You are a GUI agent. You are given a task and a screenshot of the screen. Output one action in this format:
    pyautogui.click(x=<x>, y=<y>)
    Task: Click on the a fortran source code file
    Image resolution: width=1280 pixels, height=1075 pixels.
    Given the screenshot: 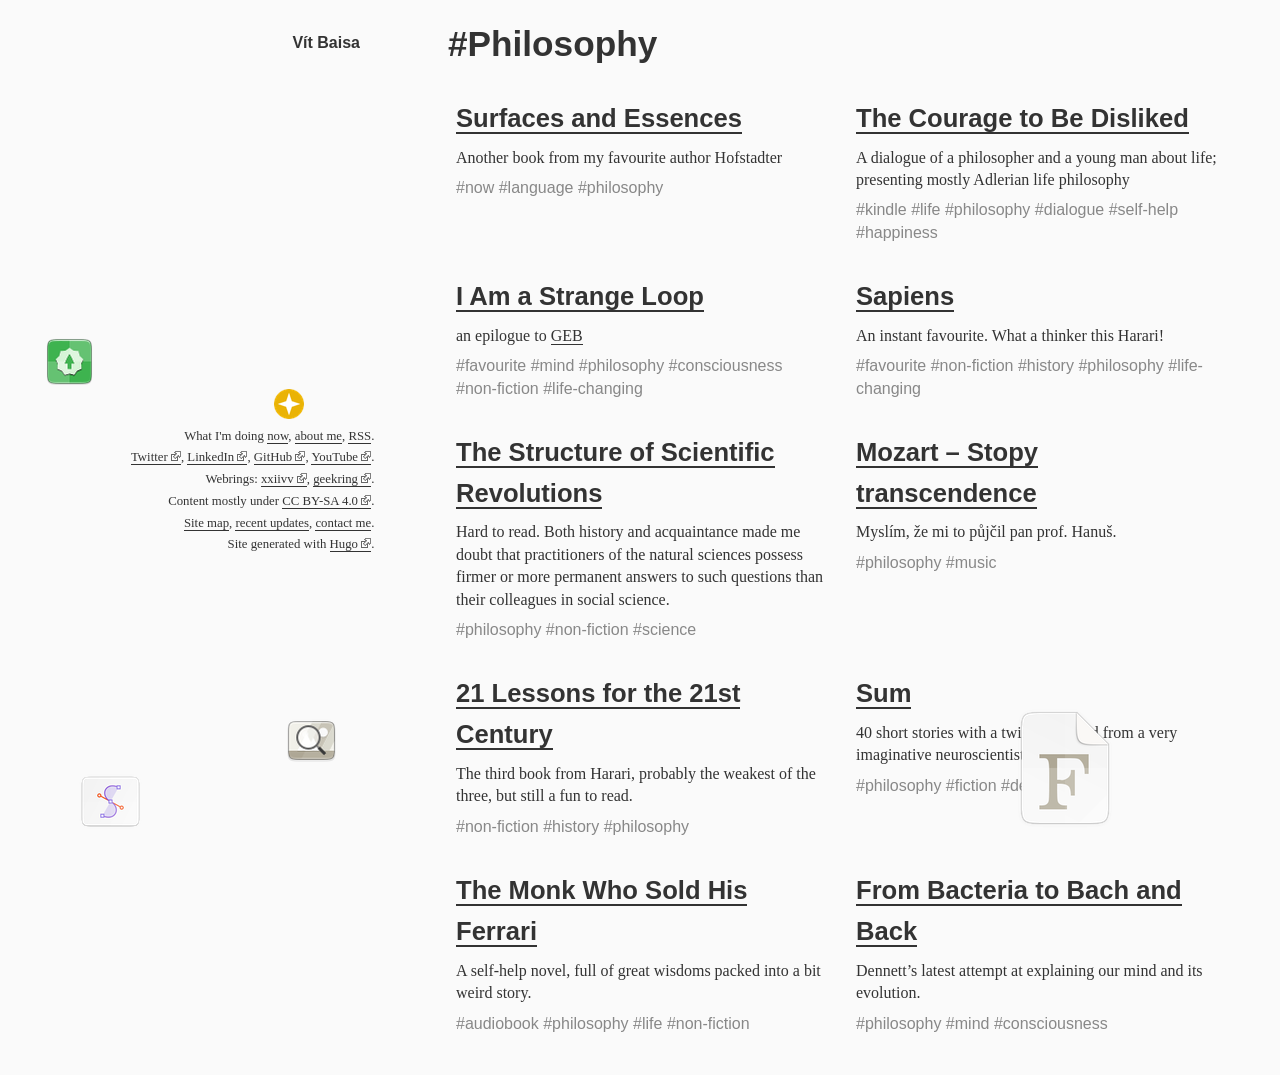 What is the action you would take?
    pyautogui.click(x=1065, y=768)
    